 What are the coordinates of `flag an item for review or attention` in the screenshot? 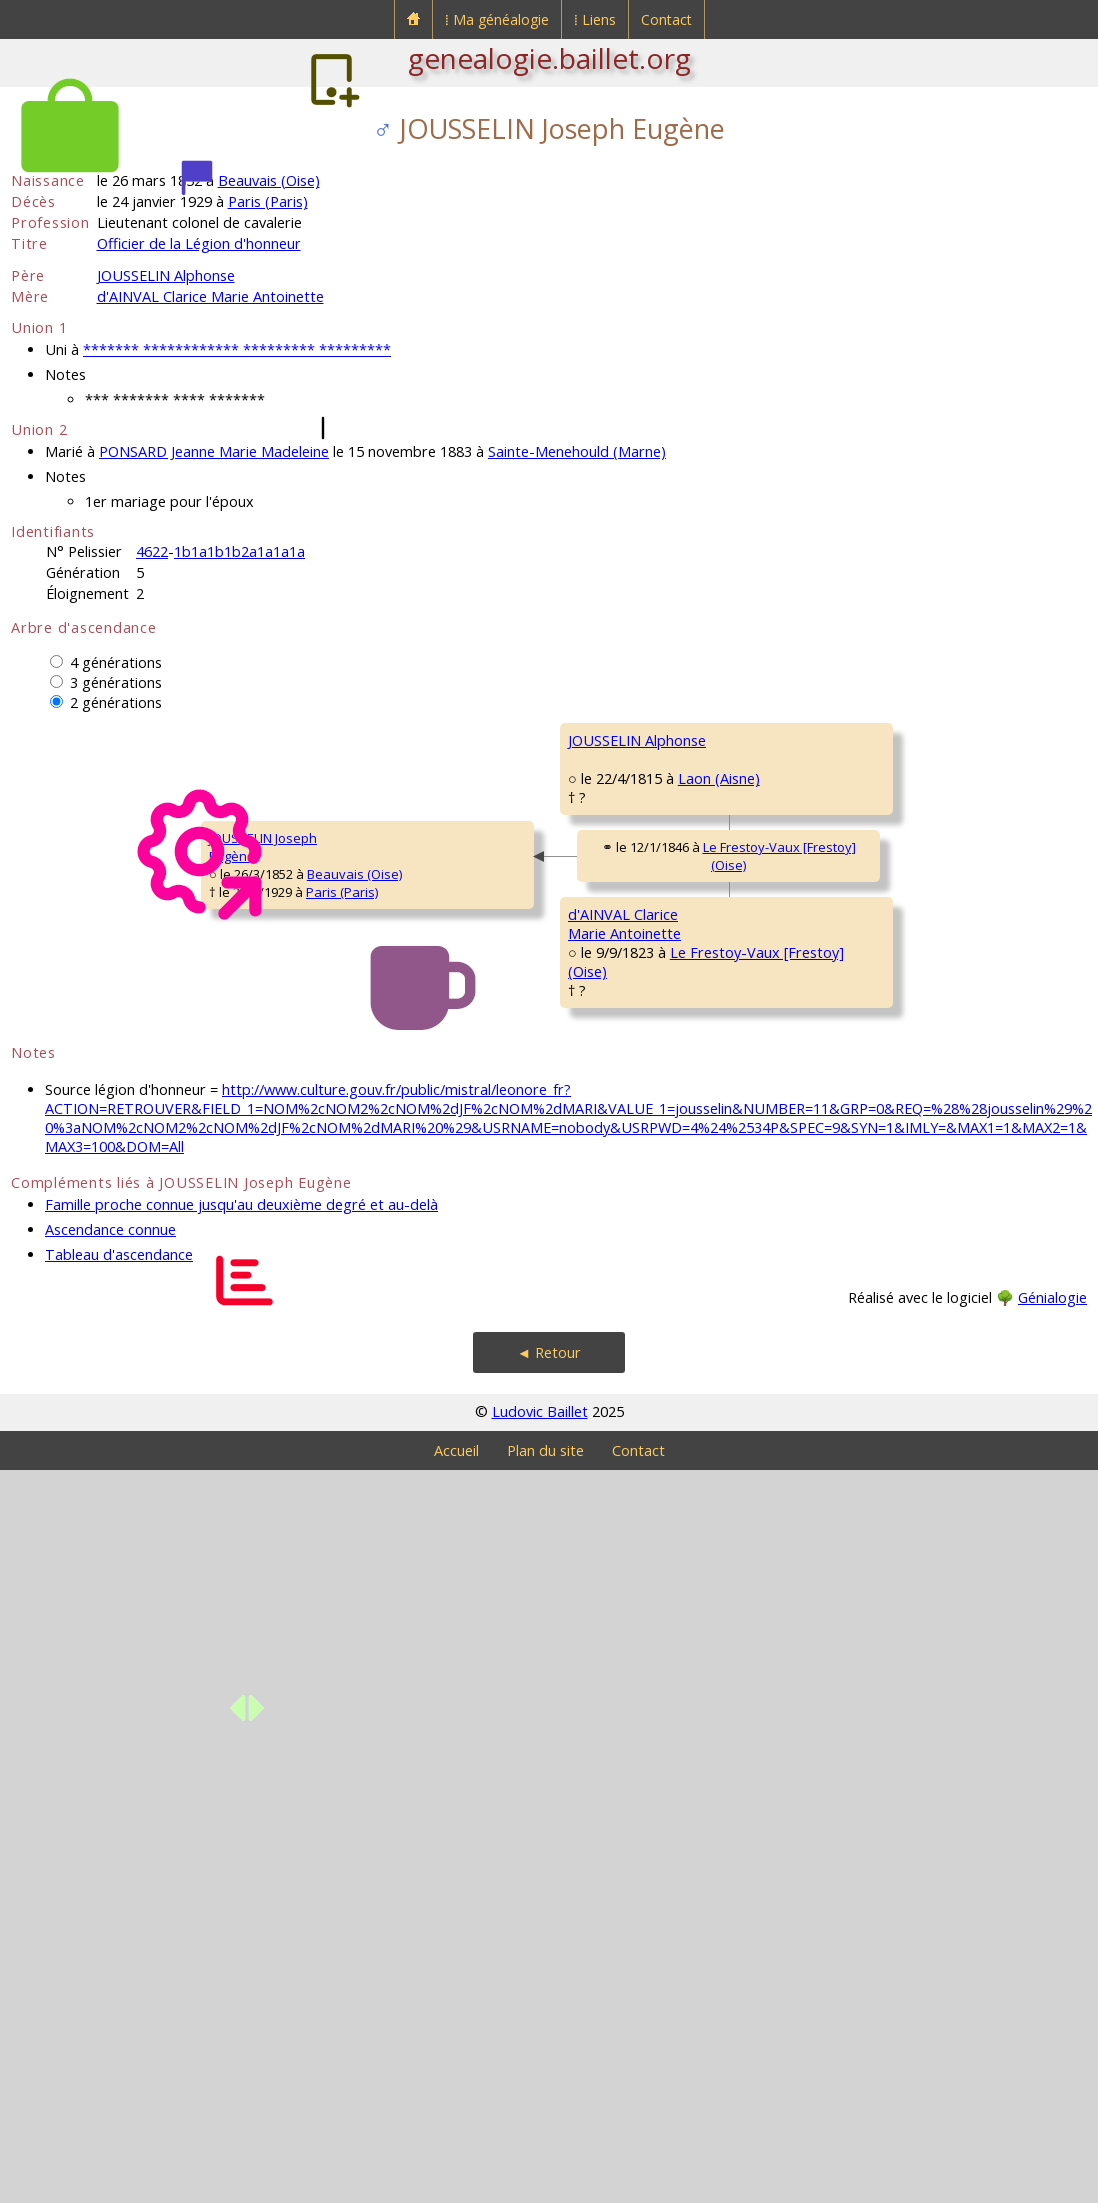 It's located at (197, 176).